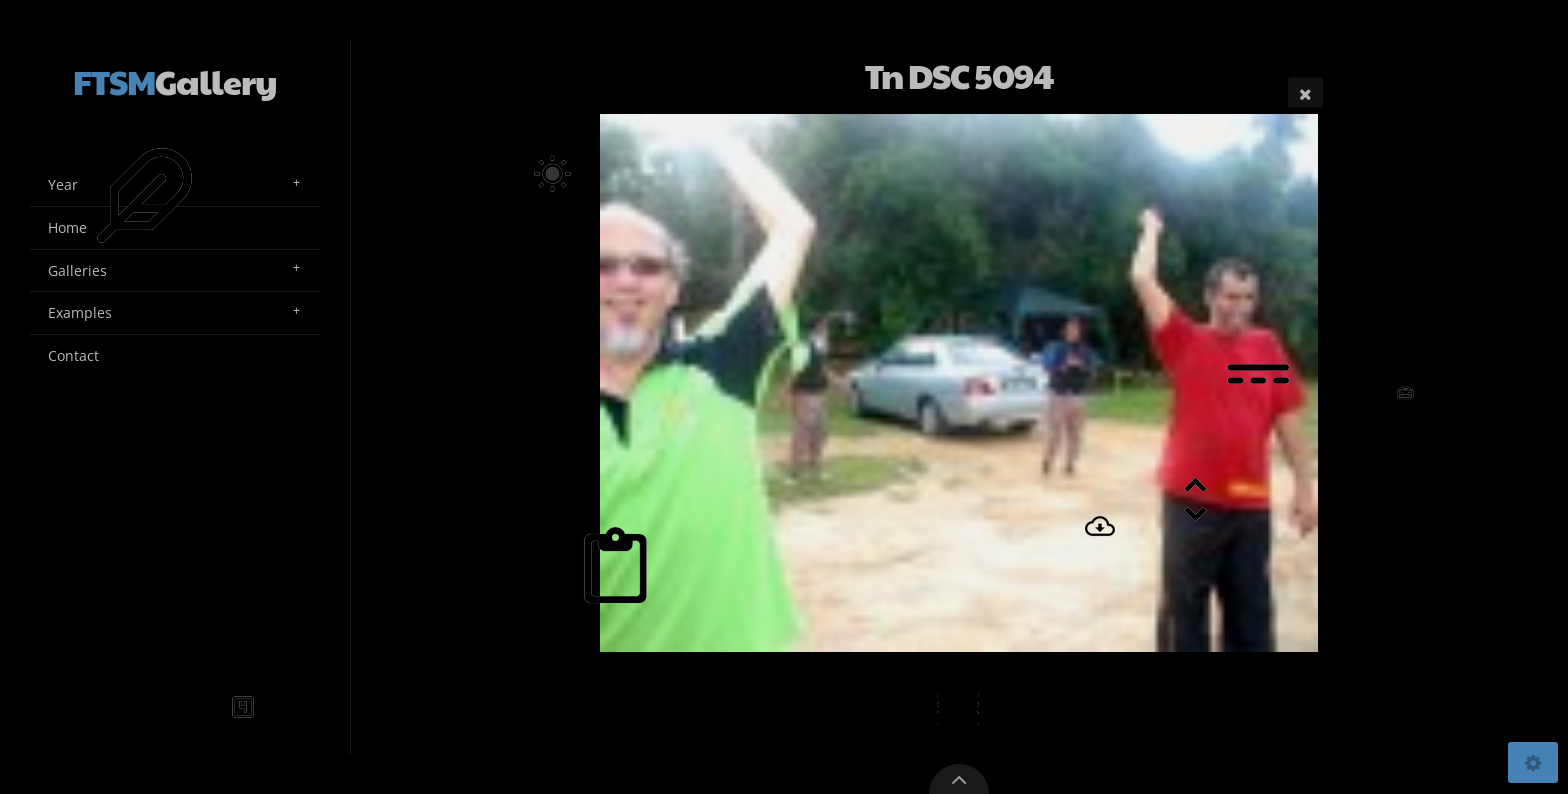 The image size is (1568, 794). What do you see at coordinates (615, 568) in the screenshot?
I see `paste content from clipboard` at bounding box center [615, 568].